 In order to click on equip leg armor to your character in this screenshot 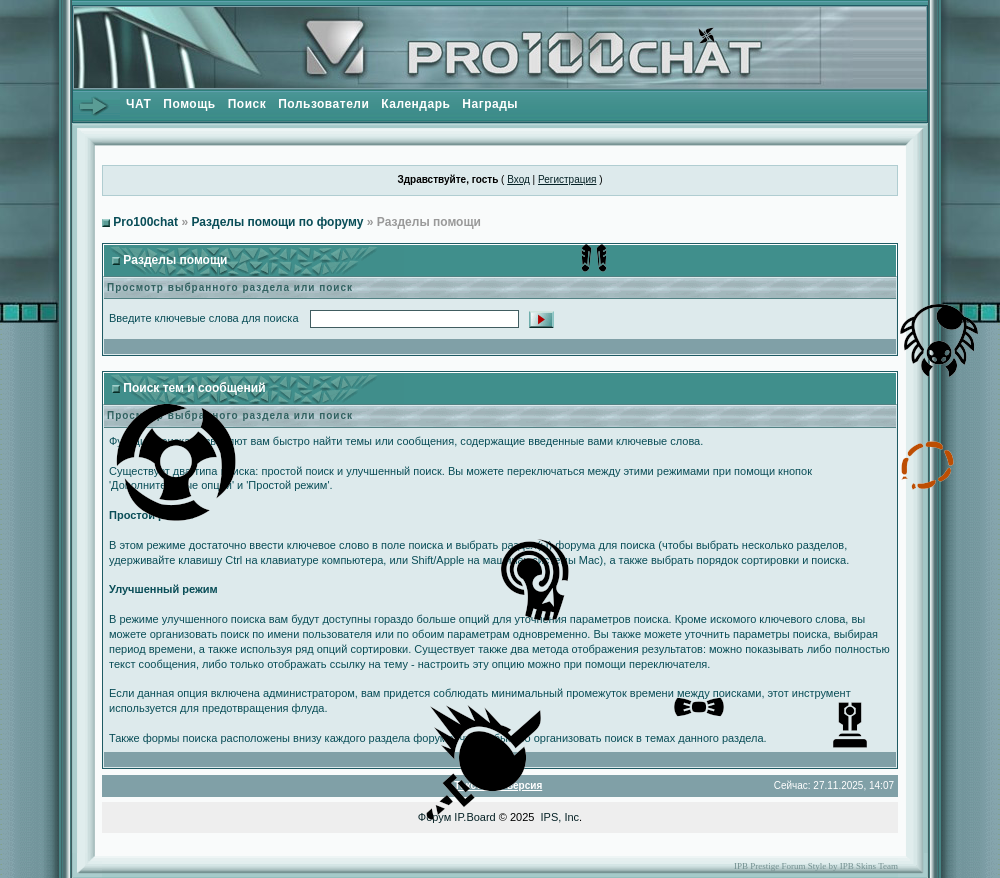, I will do `click(594, 258)`.